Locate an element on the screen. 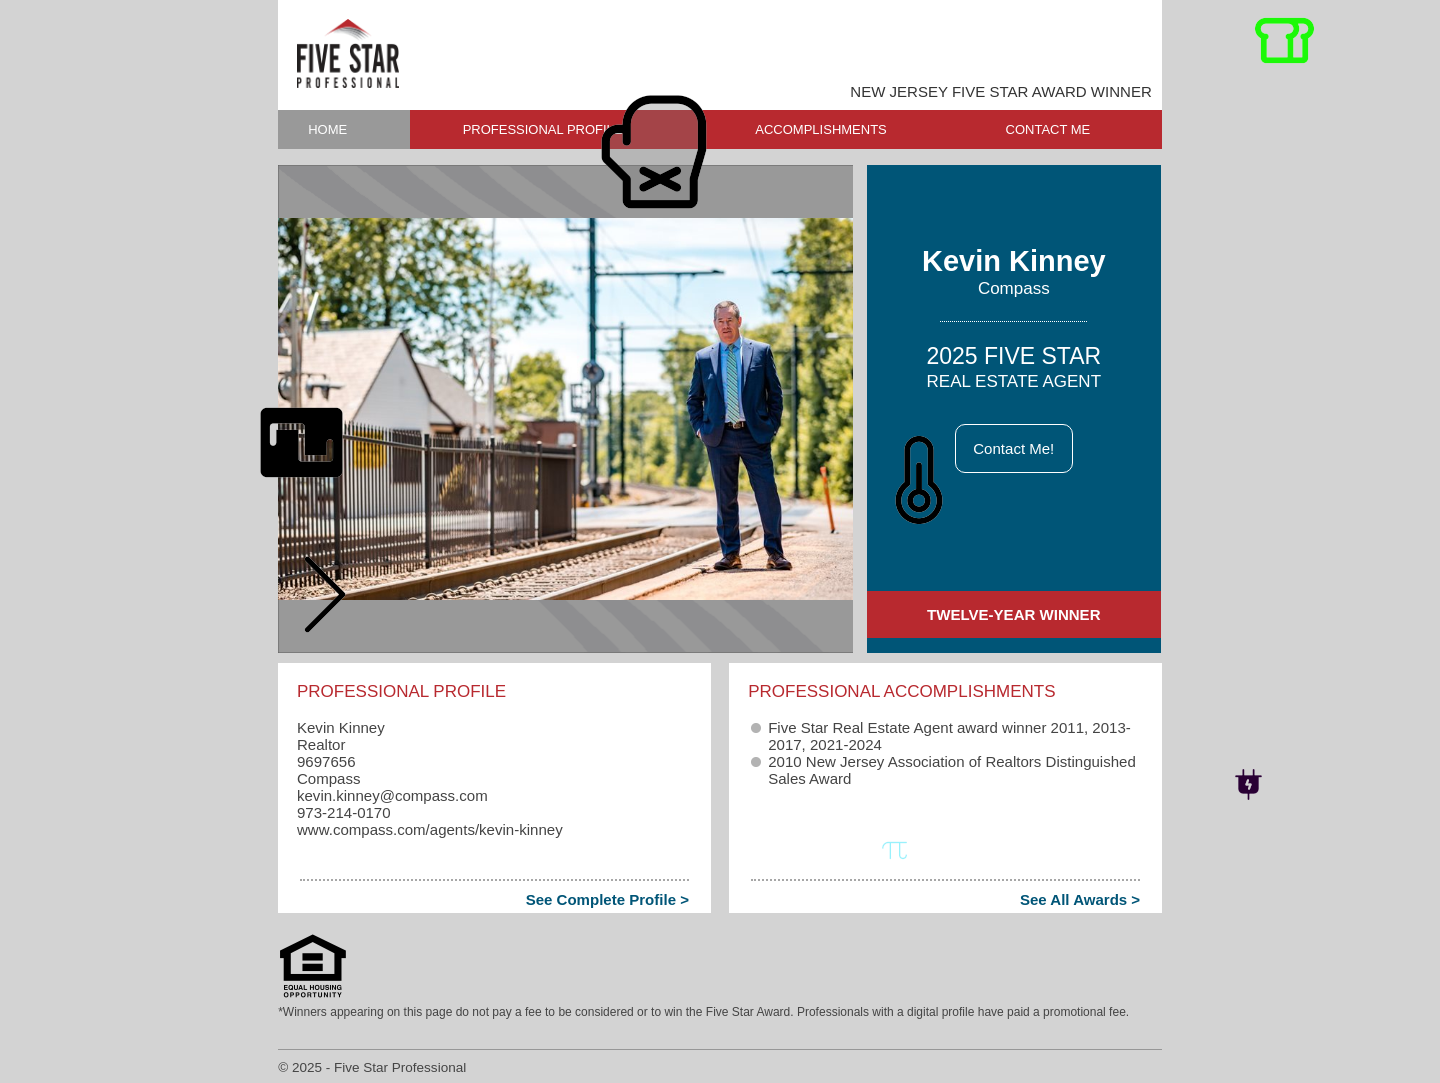 This screenshot has width=1440, height=1083. navigate to the next item or page is located at coordinates (321, 594).